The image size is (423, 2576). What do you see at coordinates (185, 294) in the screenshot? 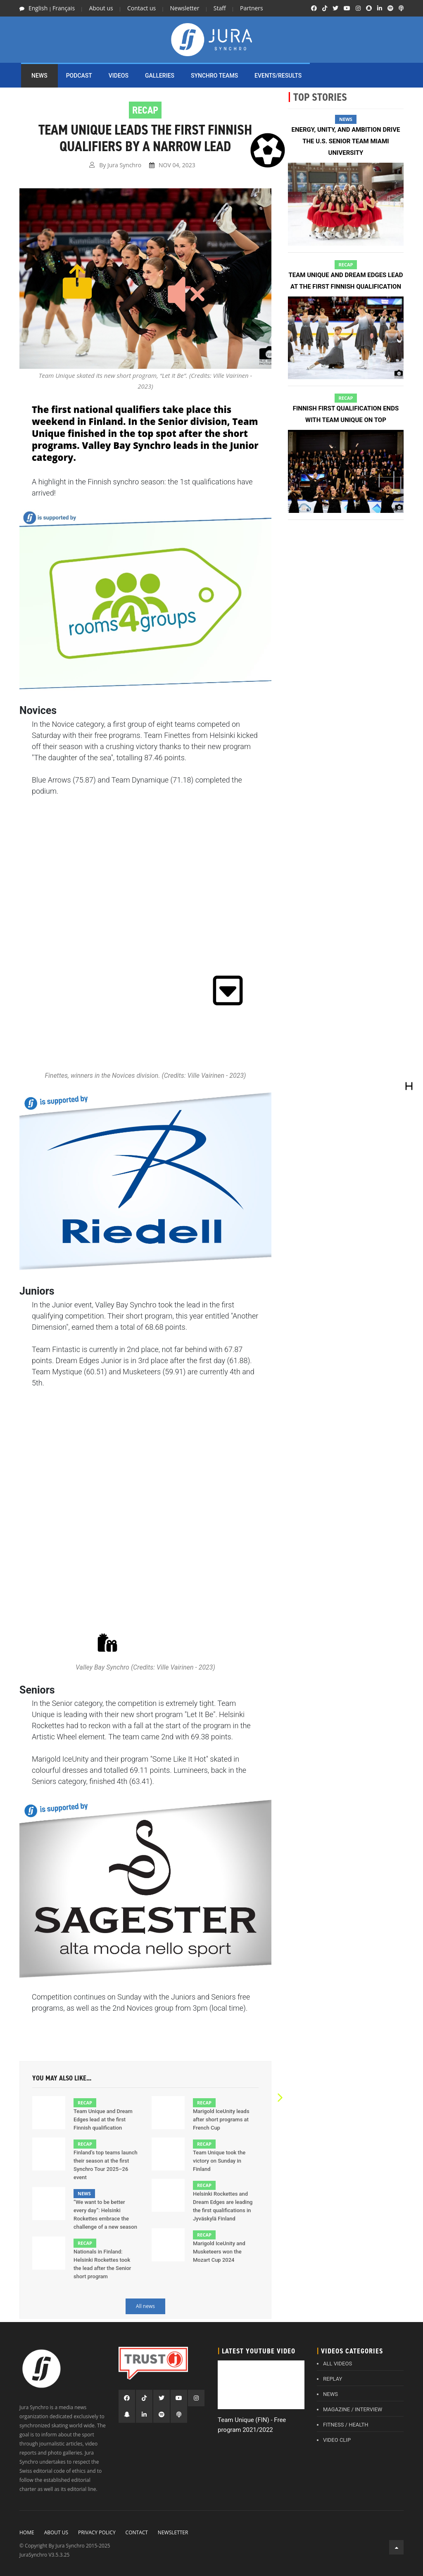
I see `mute audio or sound output` at bounding box center [185, 294].